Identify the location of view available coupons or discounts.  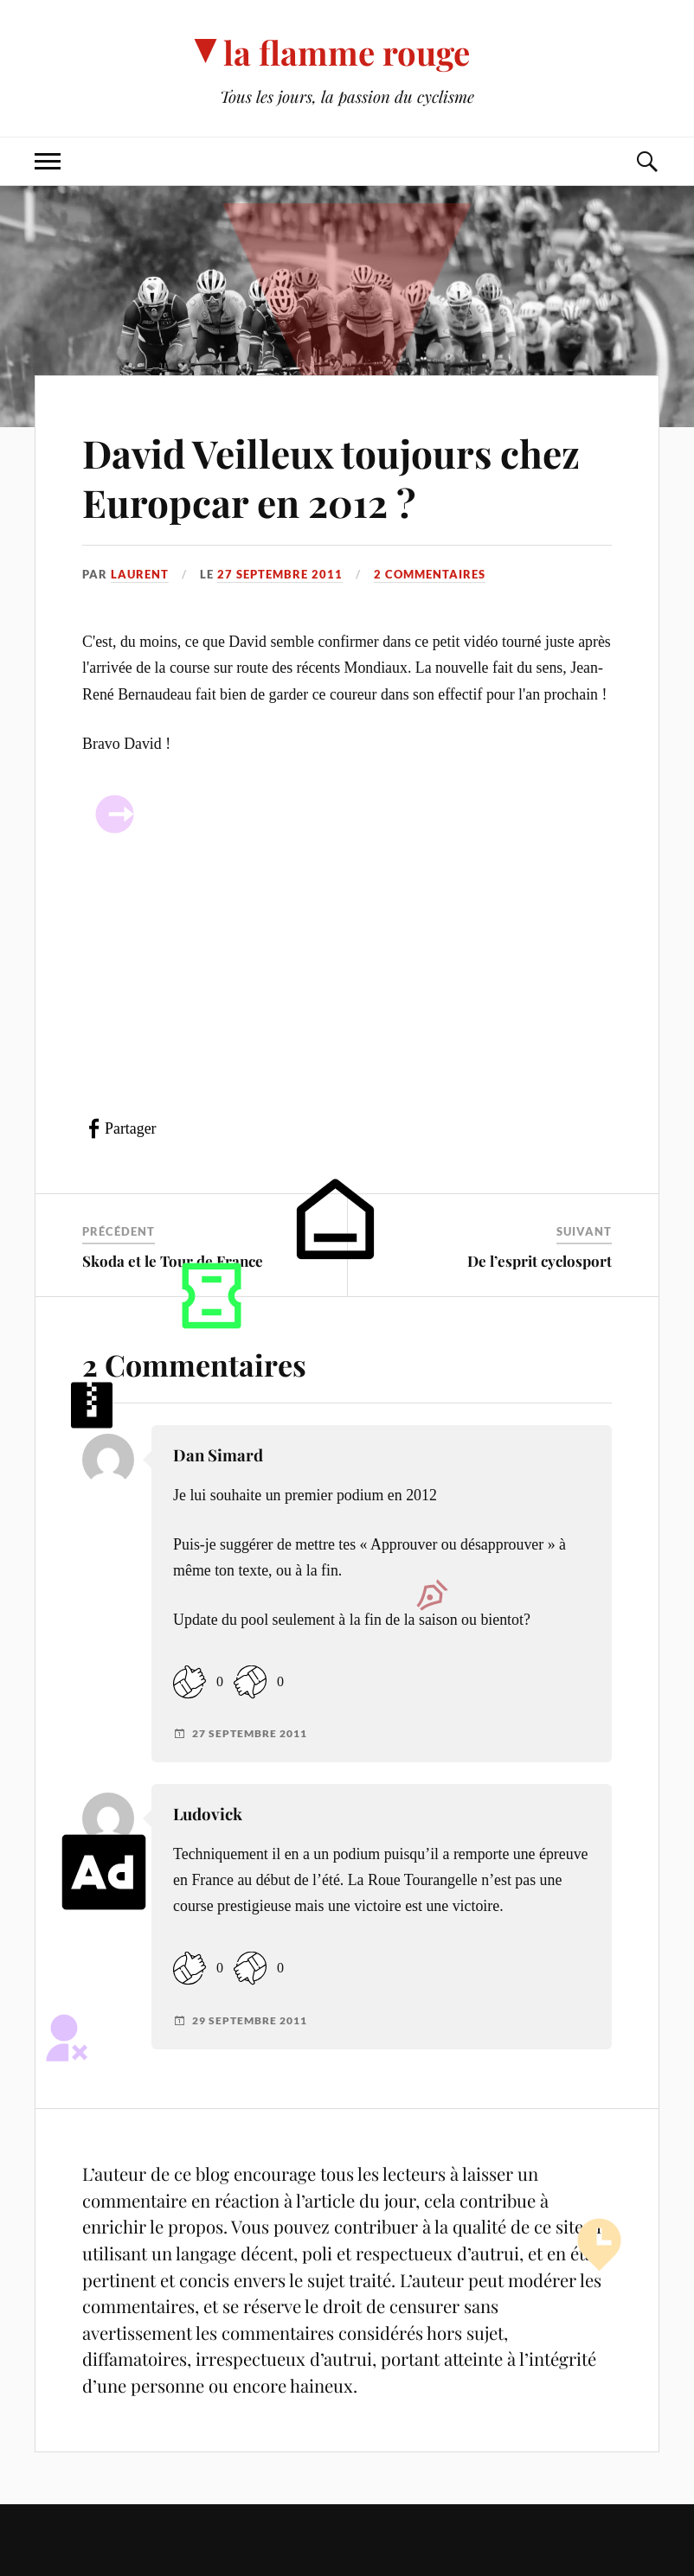
(211, 1295).